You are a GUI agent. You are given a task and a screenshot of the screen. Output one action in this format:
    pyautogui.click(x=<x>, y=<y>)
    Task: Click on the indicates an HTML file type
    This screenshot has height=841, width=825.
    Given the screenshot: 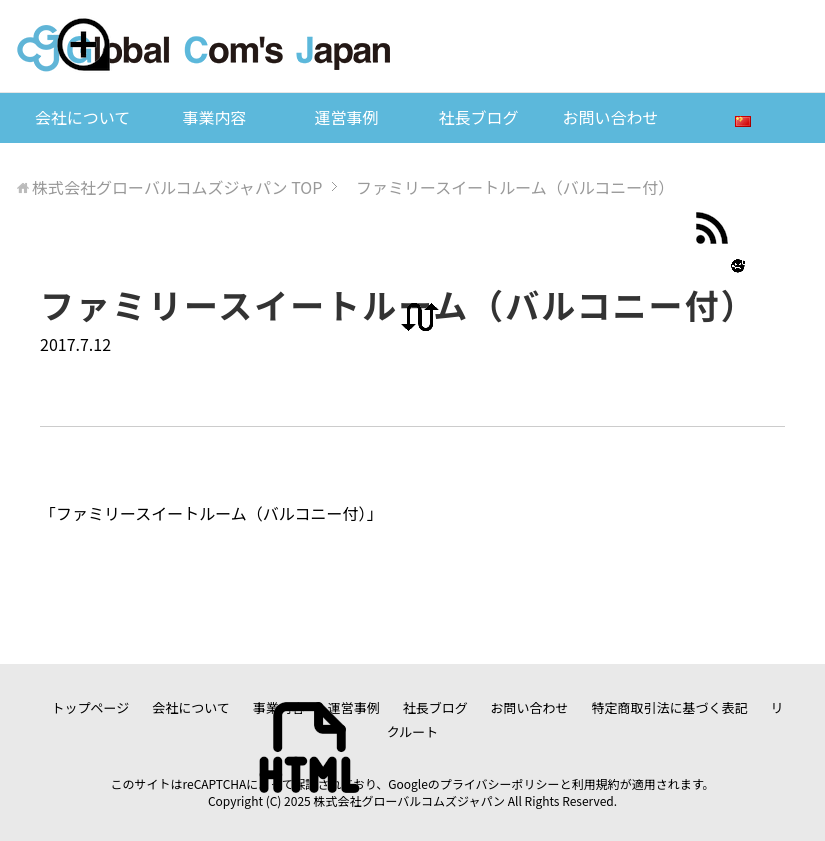 What is the action you would take?
    pyautogui.click(x=309, y=747)
    